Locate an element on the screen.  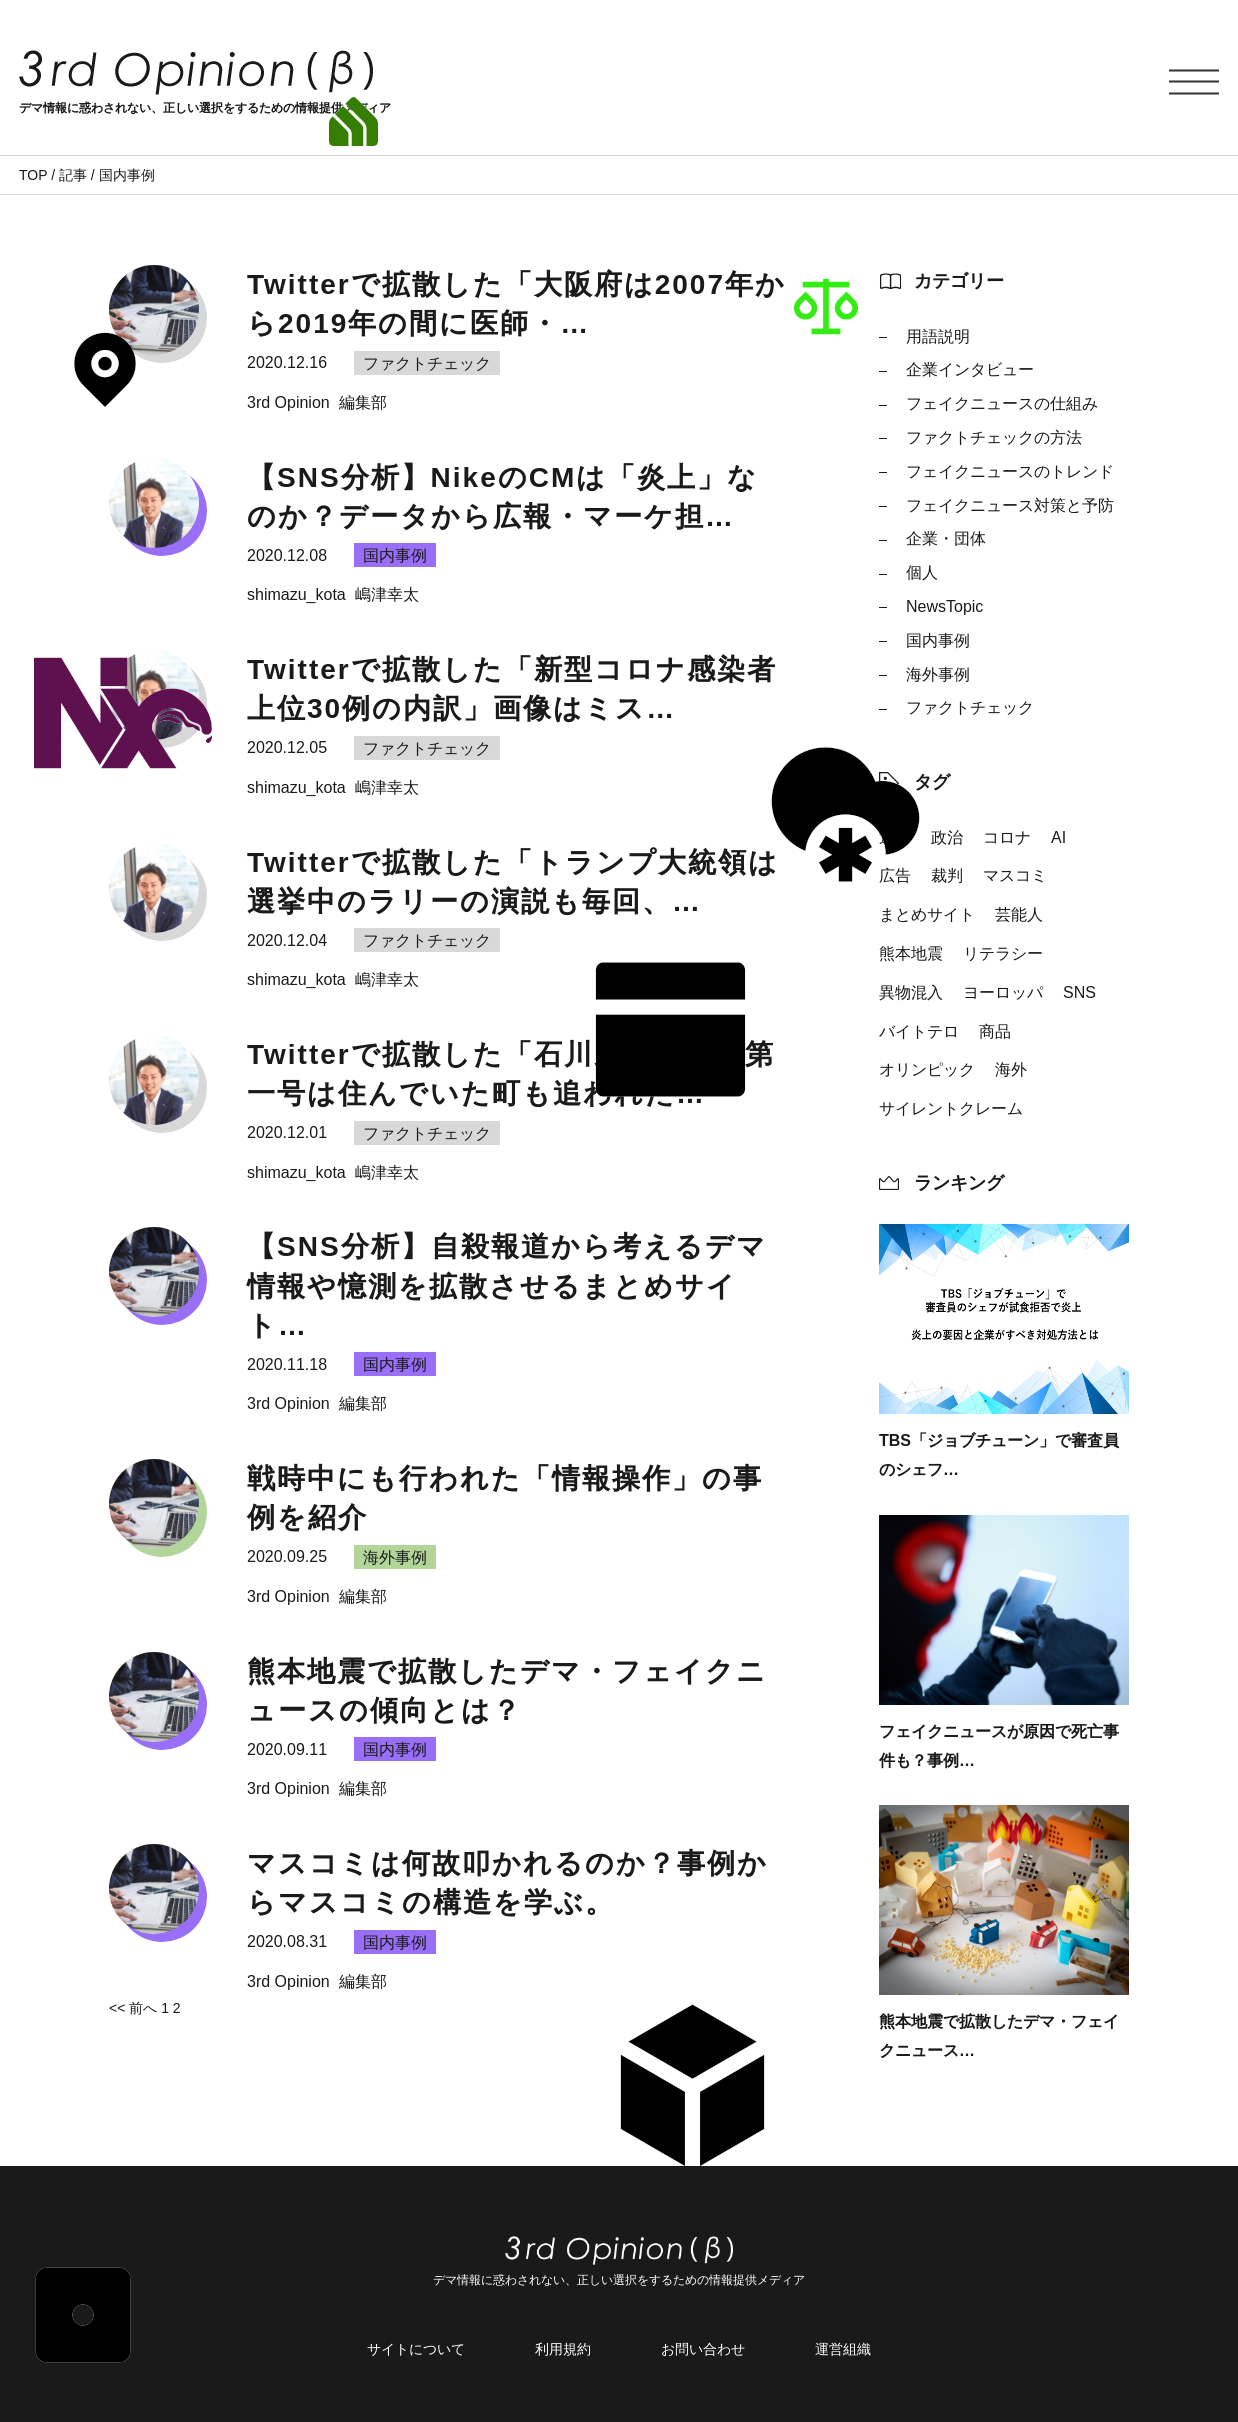
open the kasa smart home app is located at coordinates (353, 121).